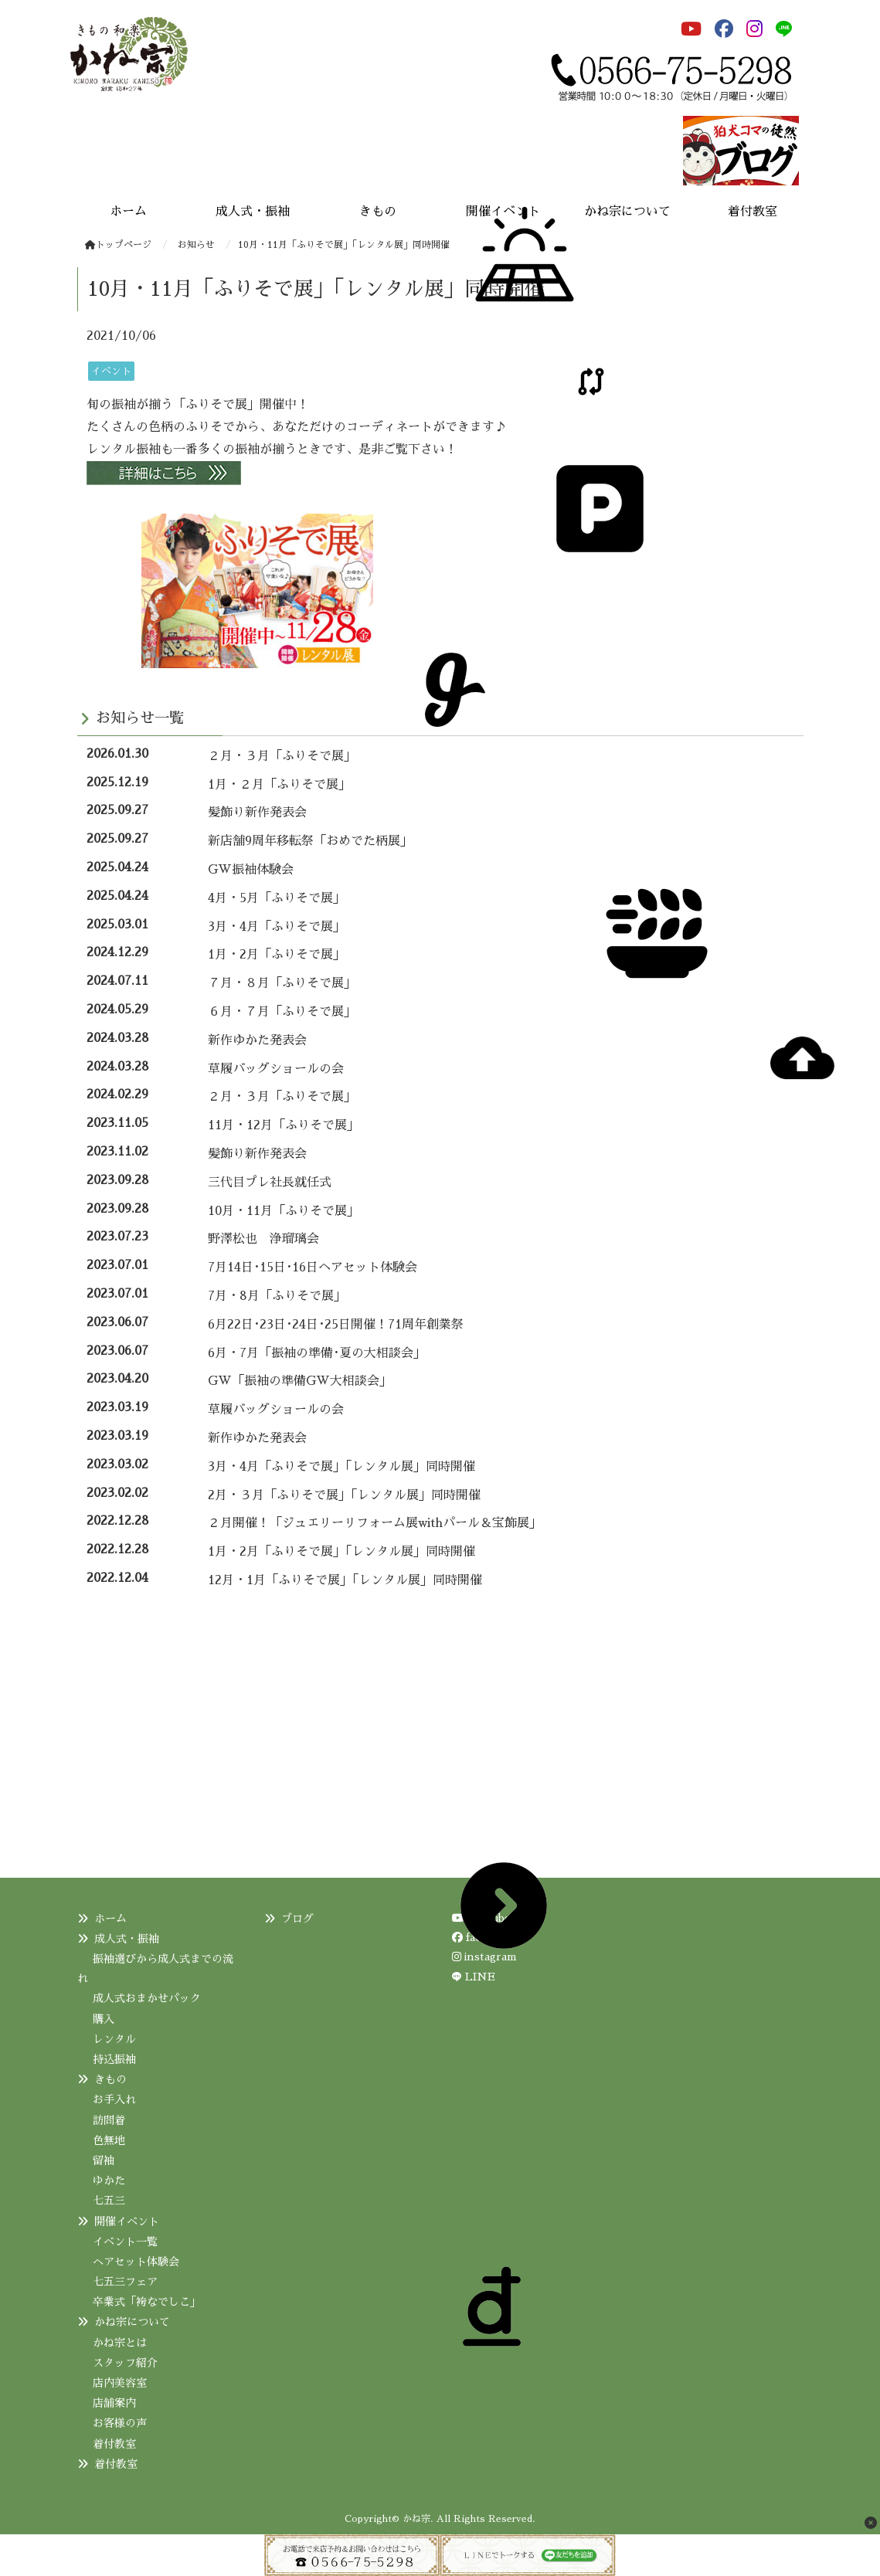 Image resolution: width=880 pixels, height=2576 pixels. What do you see at coordinates (657, 933) in the screenshot?
I see `view grain or wheat-based food options` at bounding box center [657, 933].